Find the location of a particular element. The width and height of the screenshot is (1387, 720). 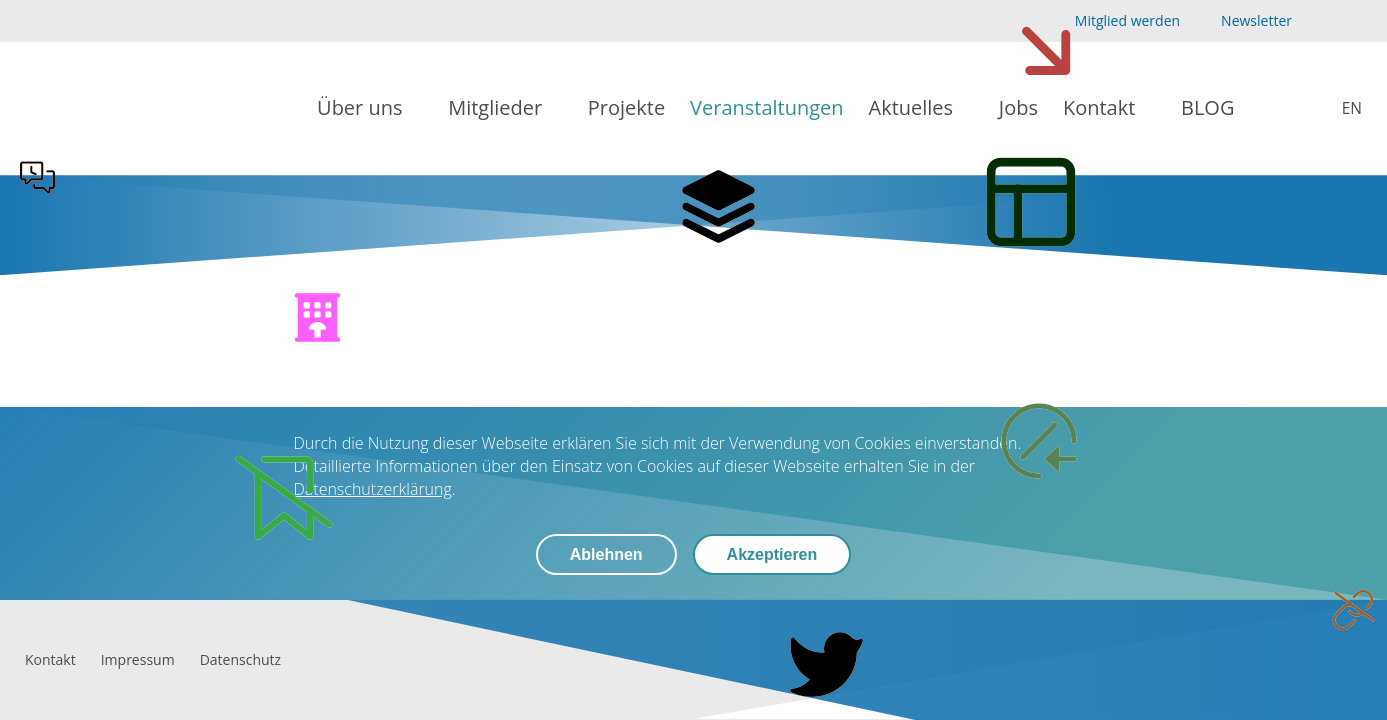

indicates a tracked issue was closed as not planned is located at coordinates (1039, 441).